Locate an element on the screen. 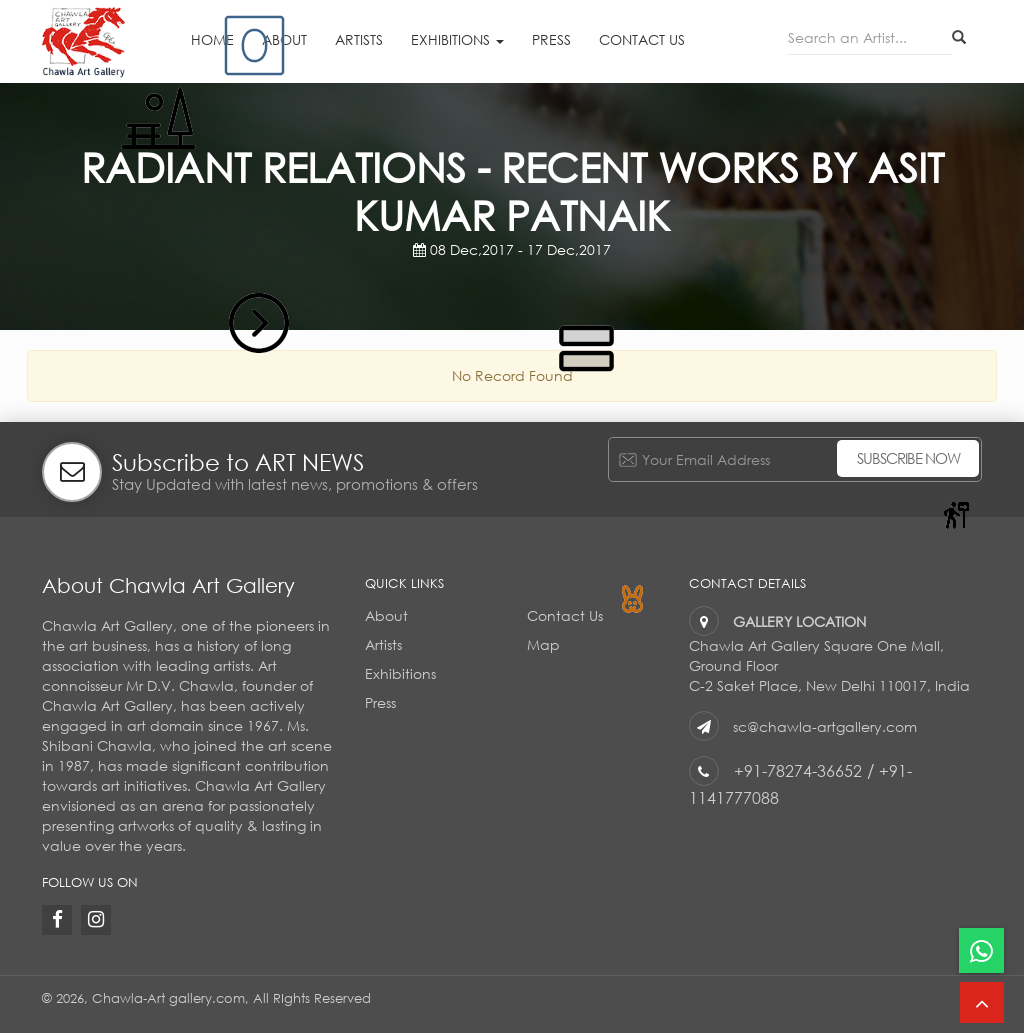  follow directions or navigation signs is located at coordinates (957, 515).